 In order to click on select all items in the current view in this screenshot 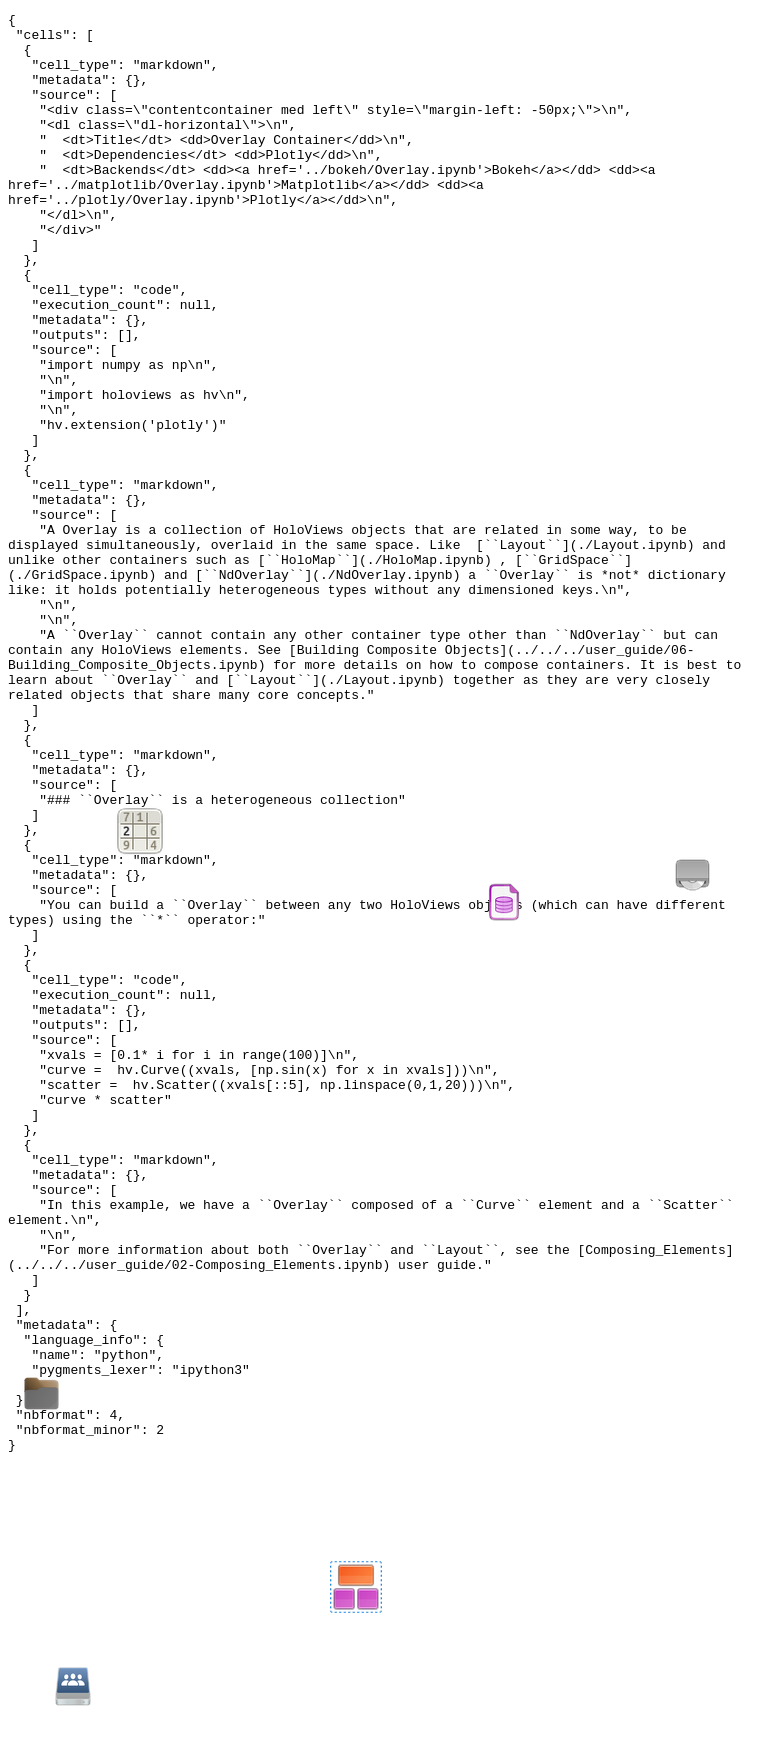, I will do `click(356, 1587)`.